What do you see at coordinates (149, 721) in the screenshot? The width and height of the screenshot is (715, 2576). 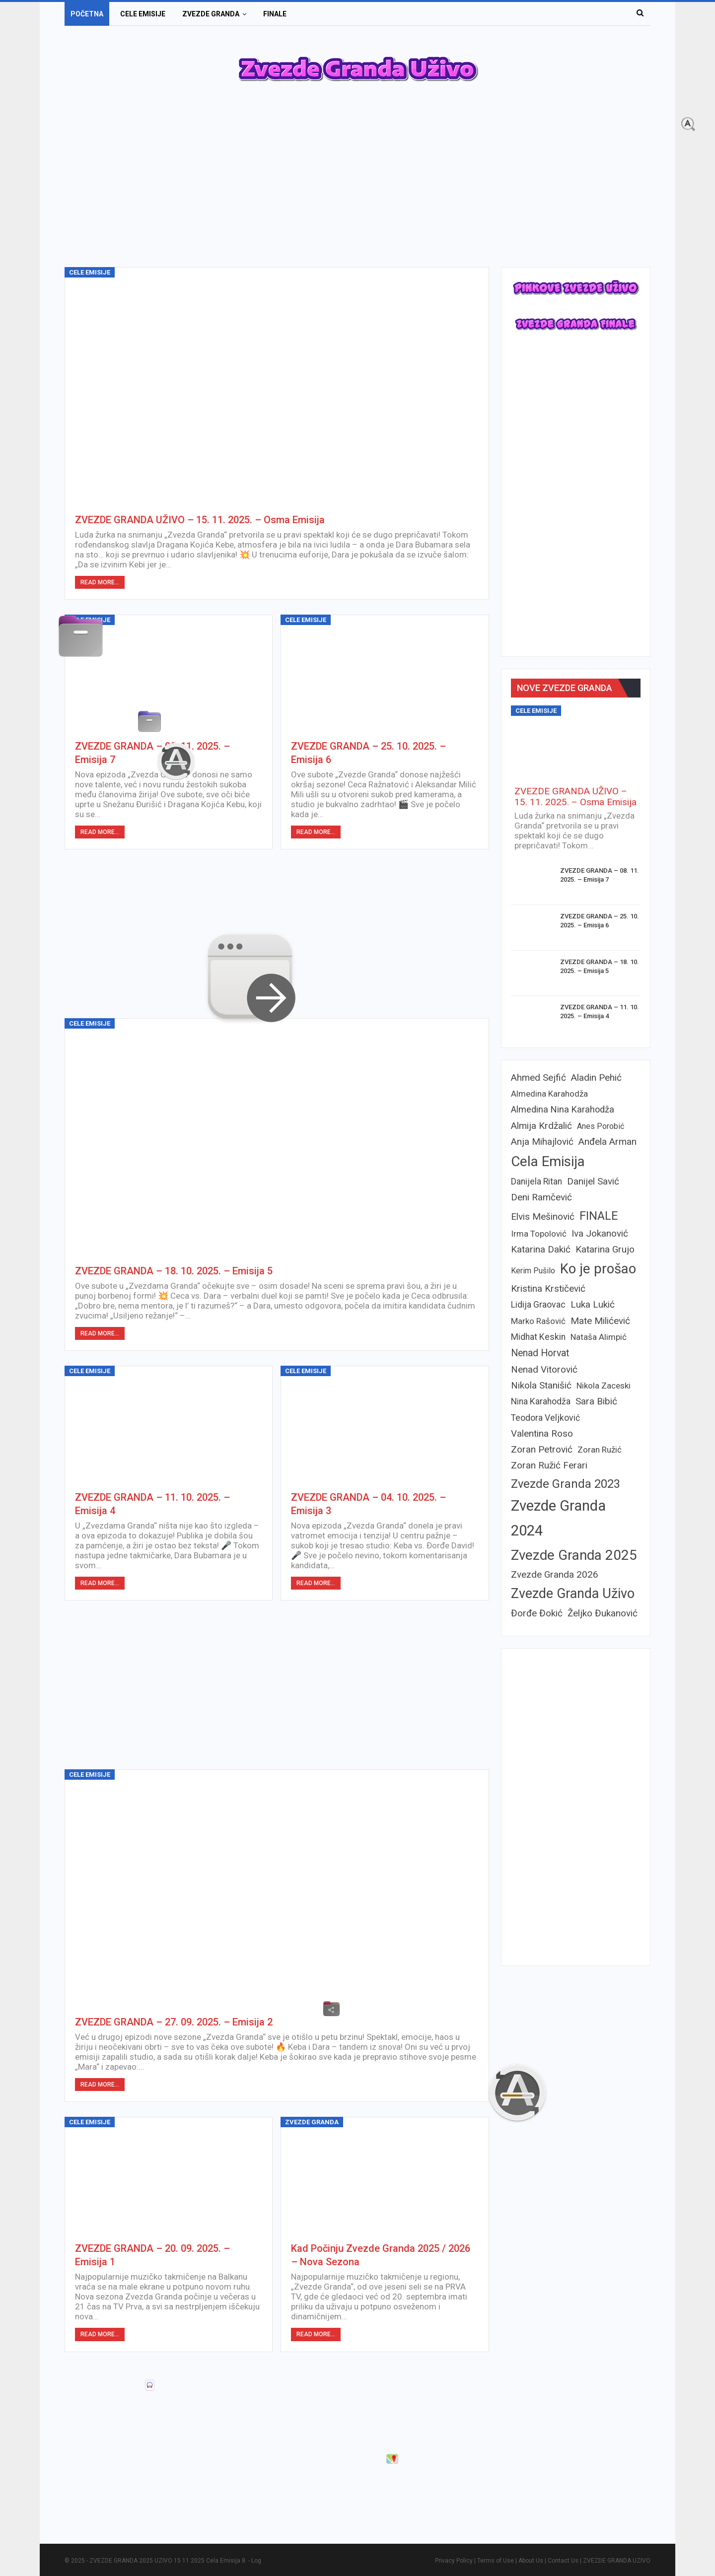 I see `open the nautilus file manager` at bounding box center [149, 721].